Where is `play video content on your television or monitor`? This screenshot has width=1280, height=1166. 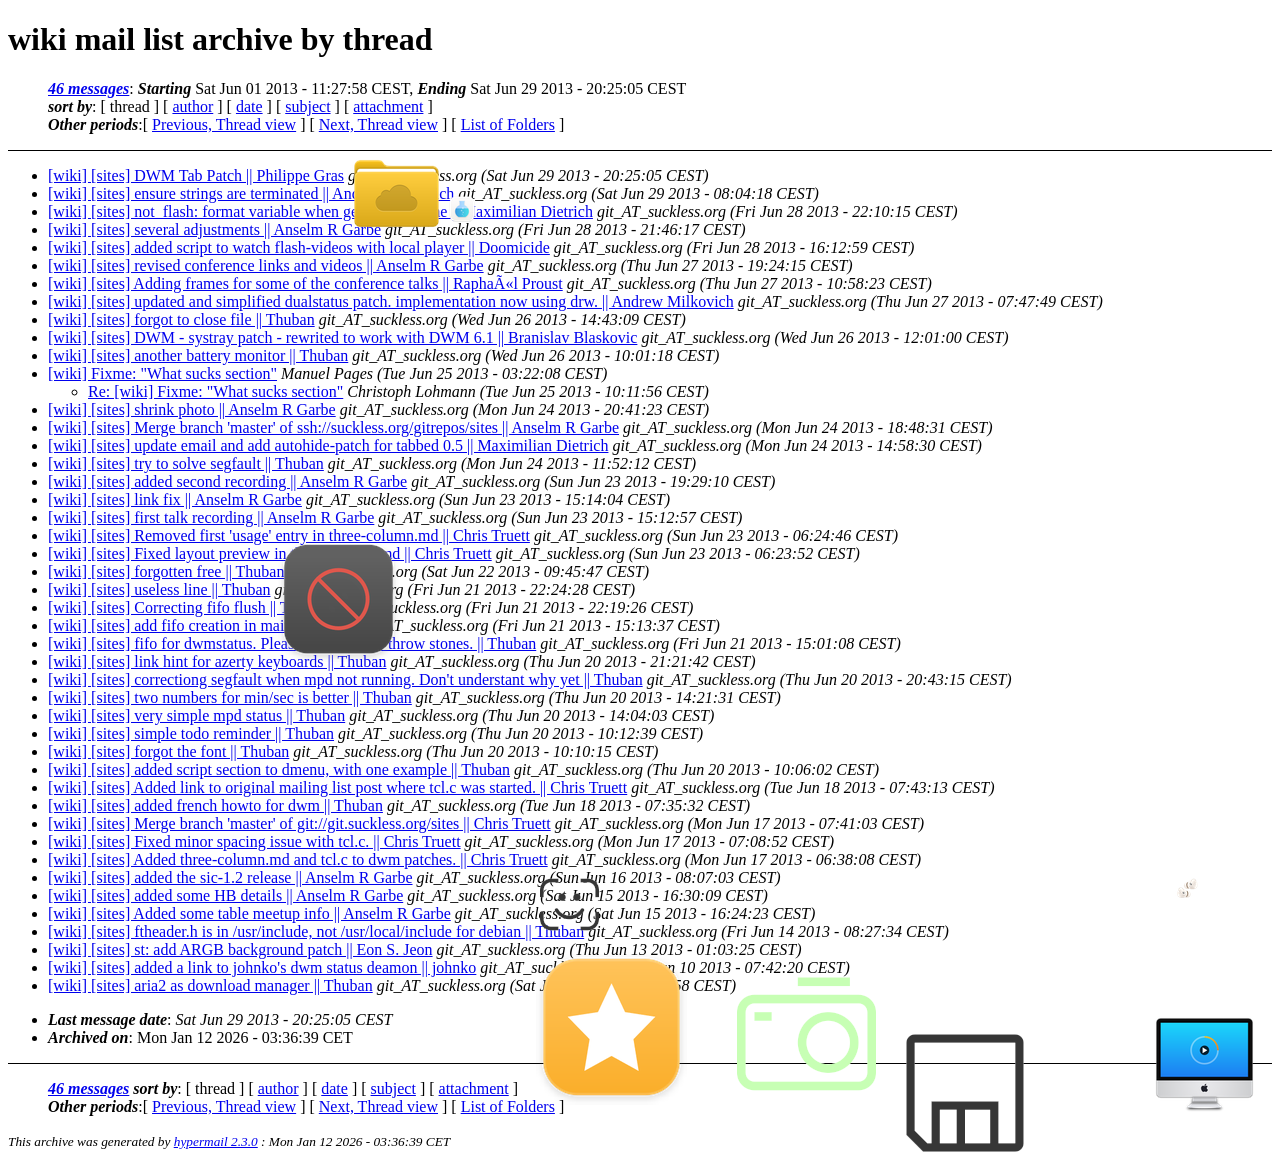 play video content on your television or monitor is located at coordinates (1204, 1064).